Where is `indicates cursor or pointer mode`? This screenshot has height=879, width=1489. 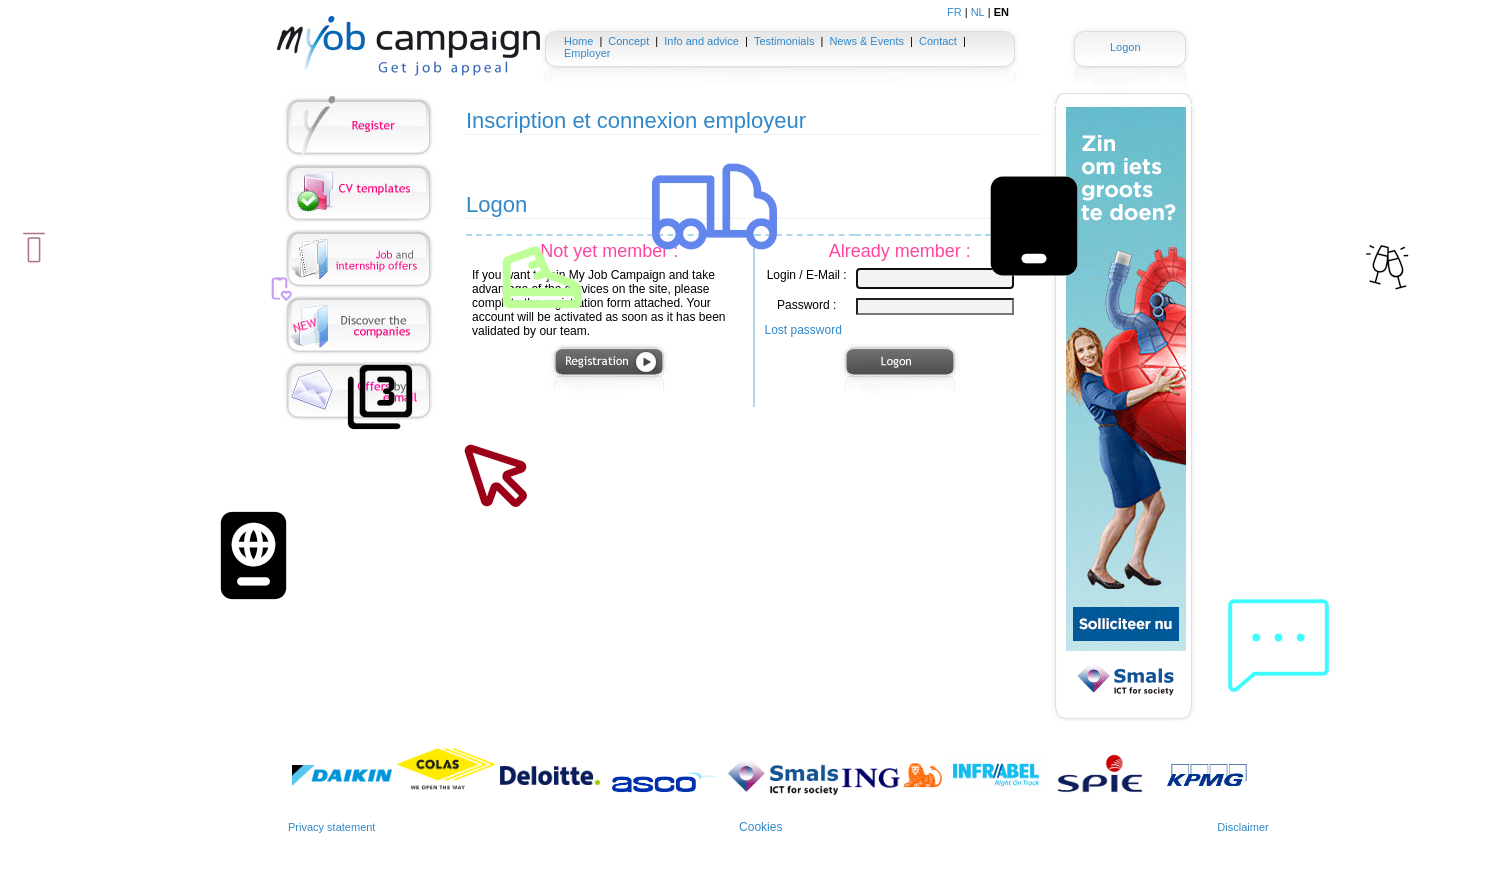 indicates cursor or pointer mode is located at coordinates (495, 475).